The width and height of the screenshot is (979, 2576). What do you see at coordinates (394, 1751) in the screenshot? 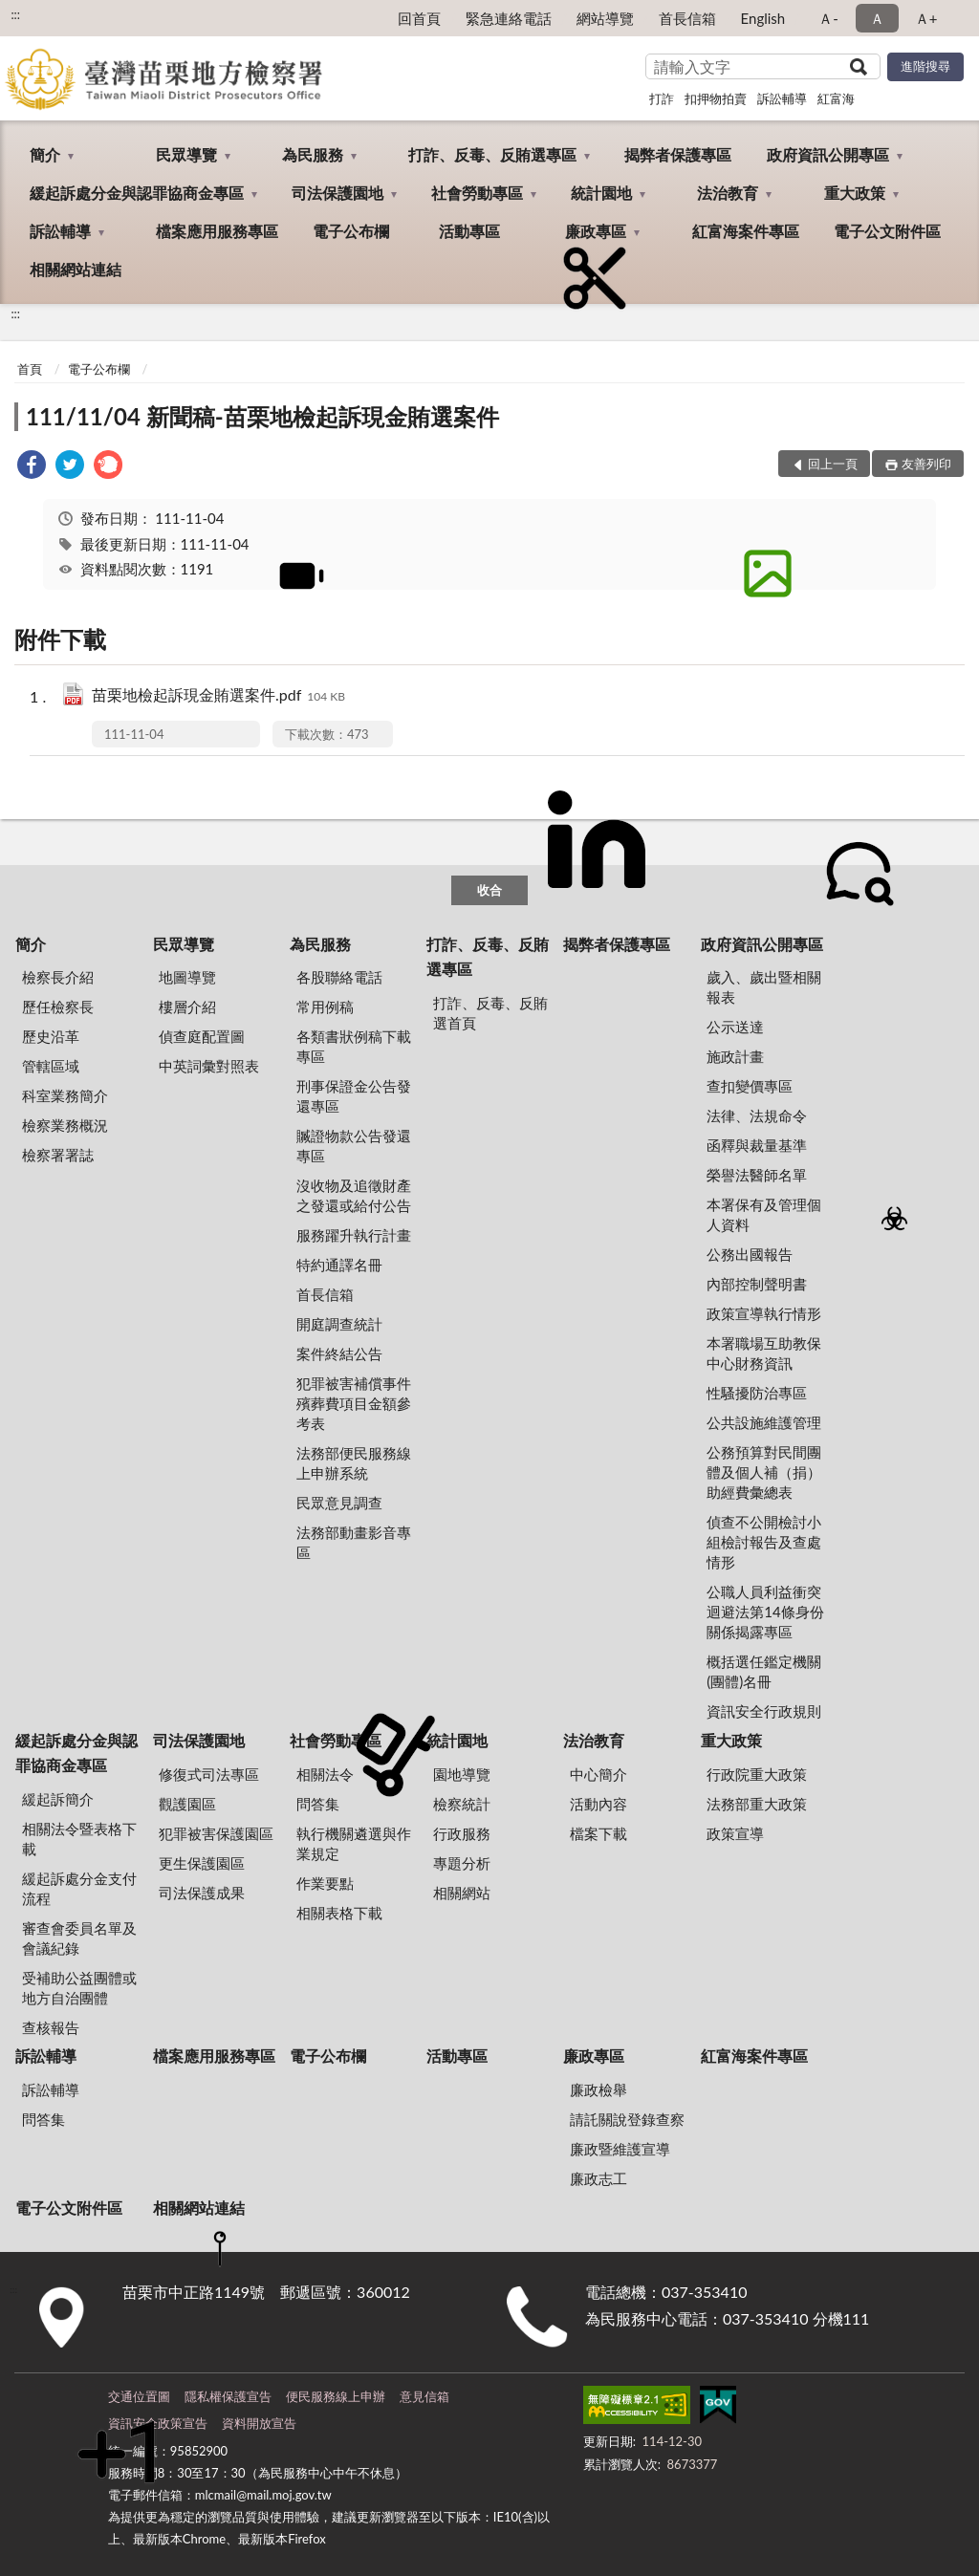
I see `view your shopping cart` at bounding box center [394, 1751].